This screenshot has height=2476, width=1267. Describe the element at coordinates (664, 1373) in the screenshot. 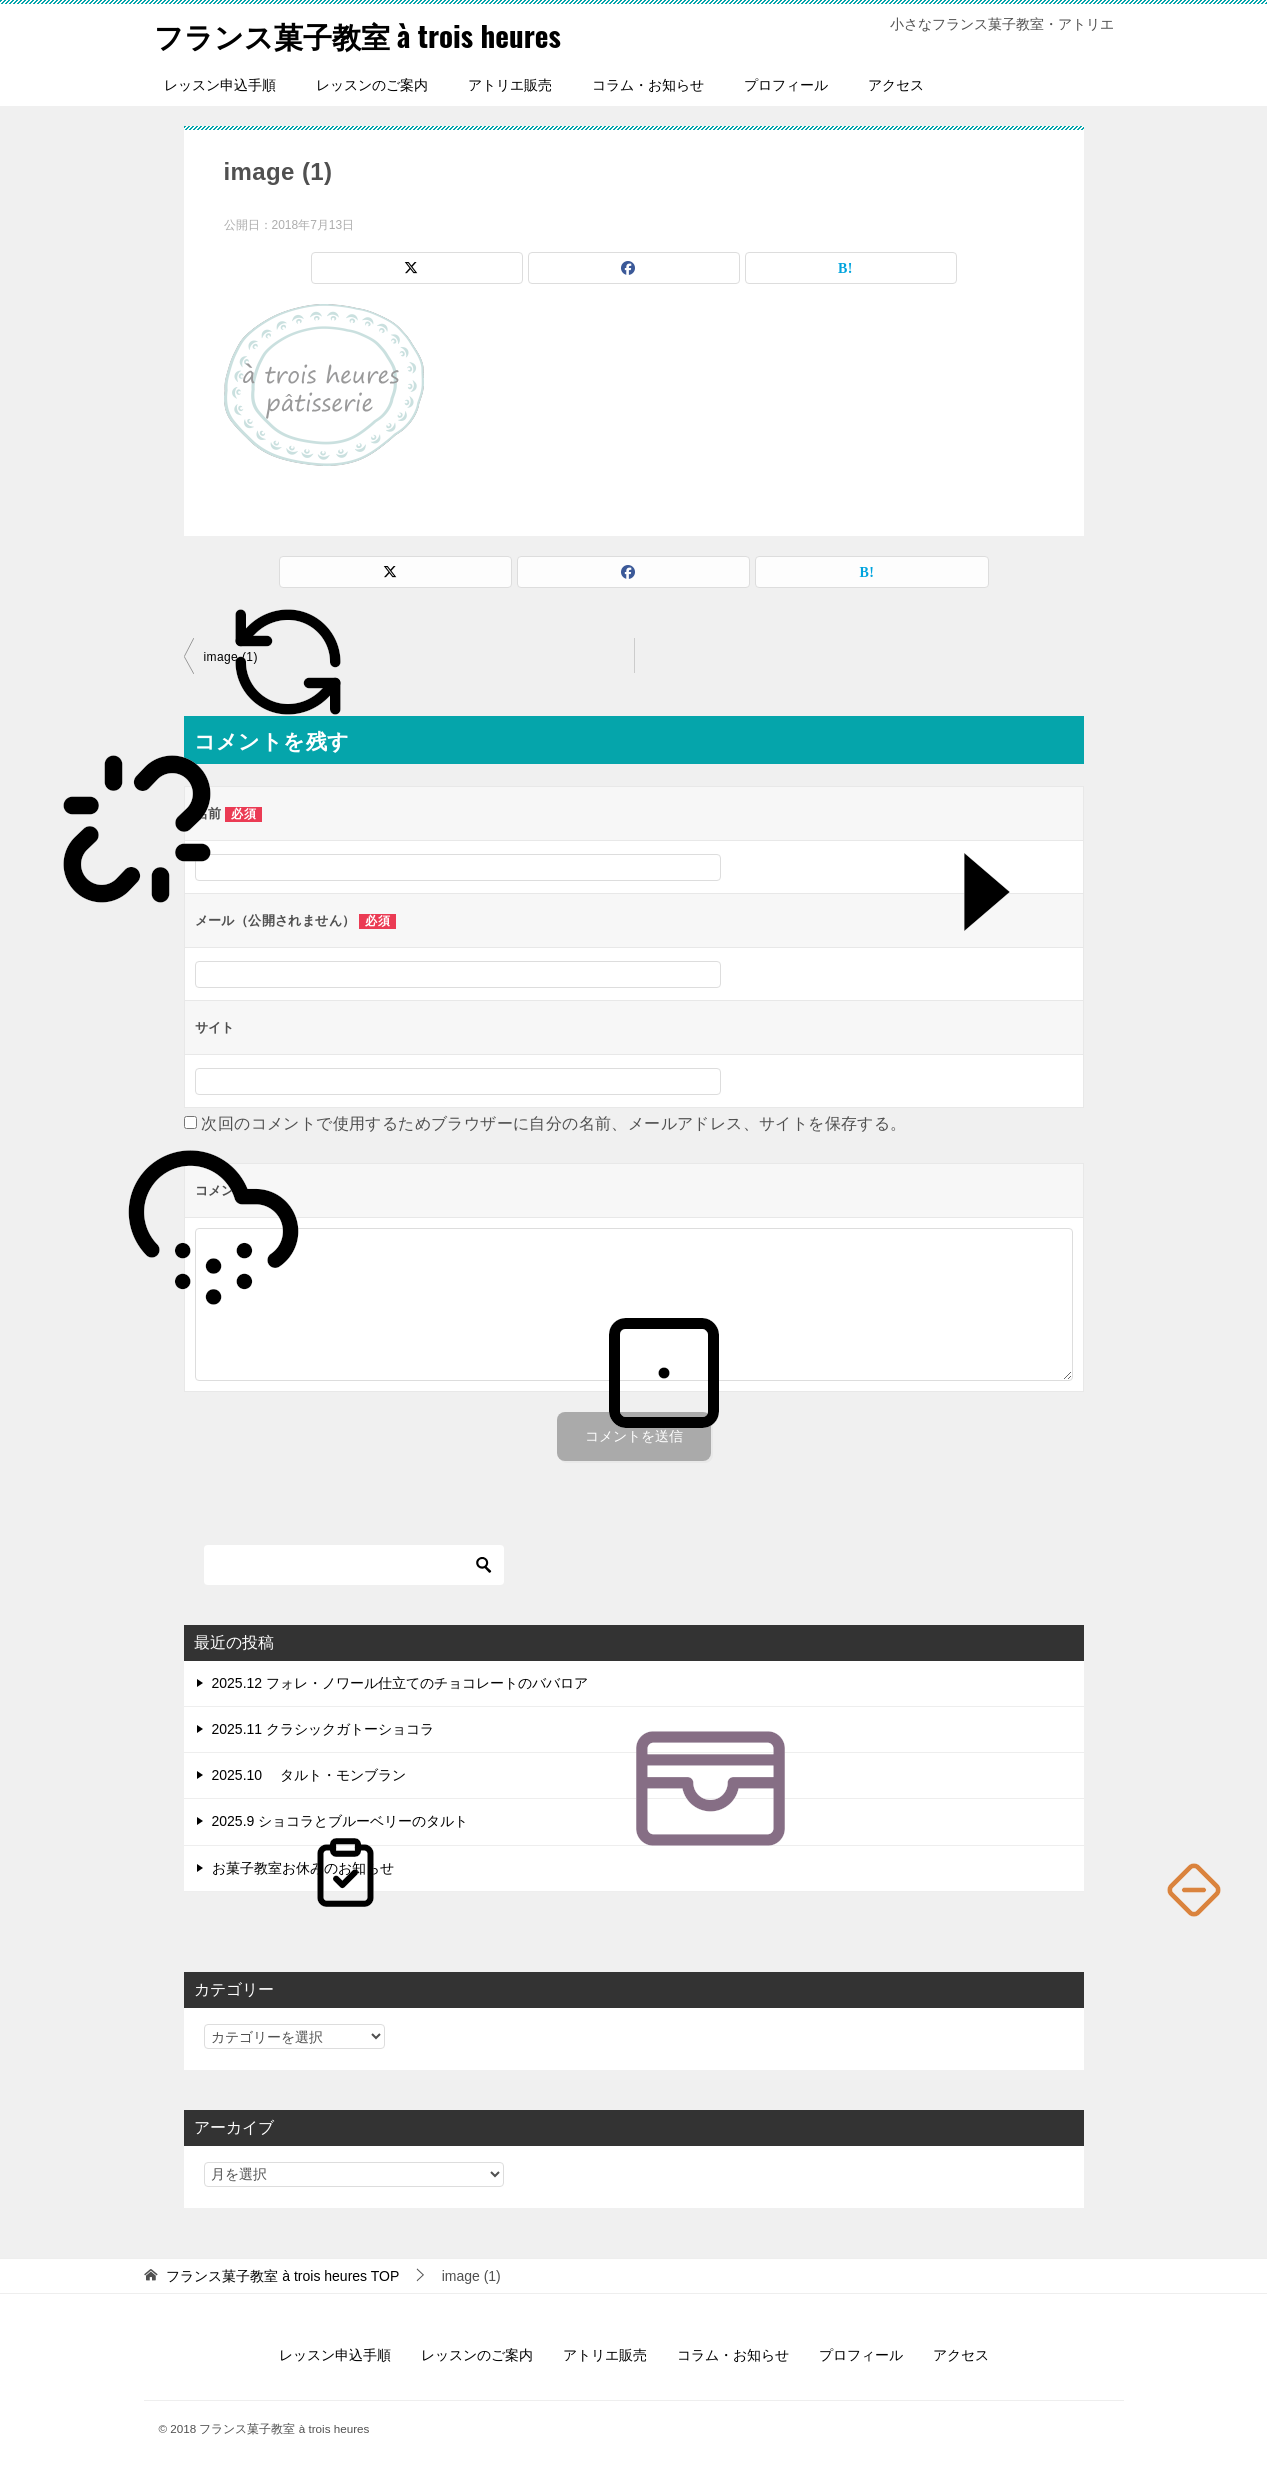

I see `roll the dice or generate a random result` at that location.